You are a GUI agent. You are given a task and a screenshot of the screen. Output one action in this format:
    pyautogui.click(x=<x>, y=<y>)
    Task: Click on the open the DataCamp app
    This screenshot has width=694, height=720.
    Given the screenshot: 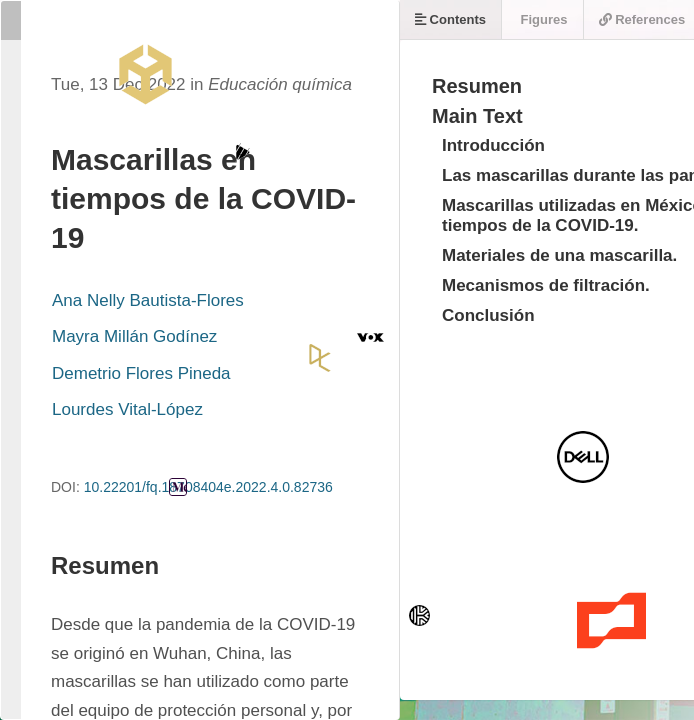 What is the action you would take?
    pyautogui.click(x=320, y=358)
    